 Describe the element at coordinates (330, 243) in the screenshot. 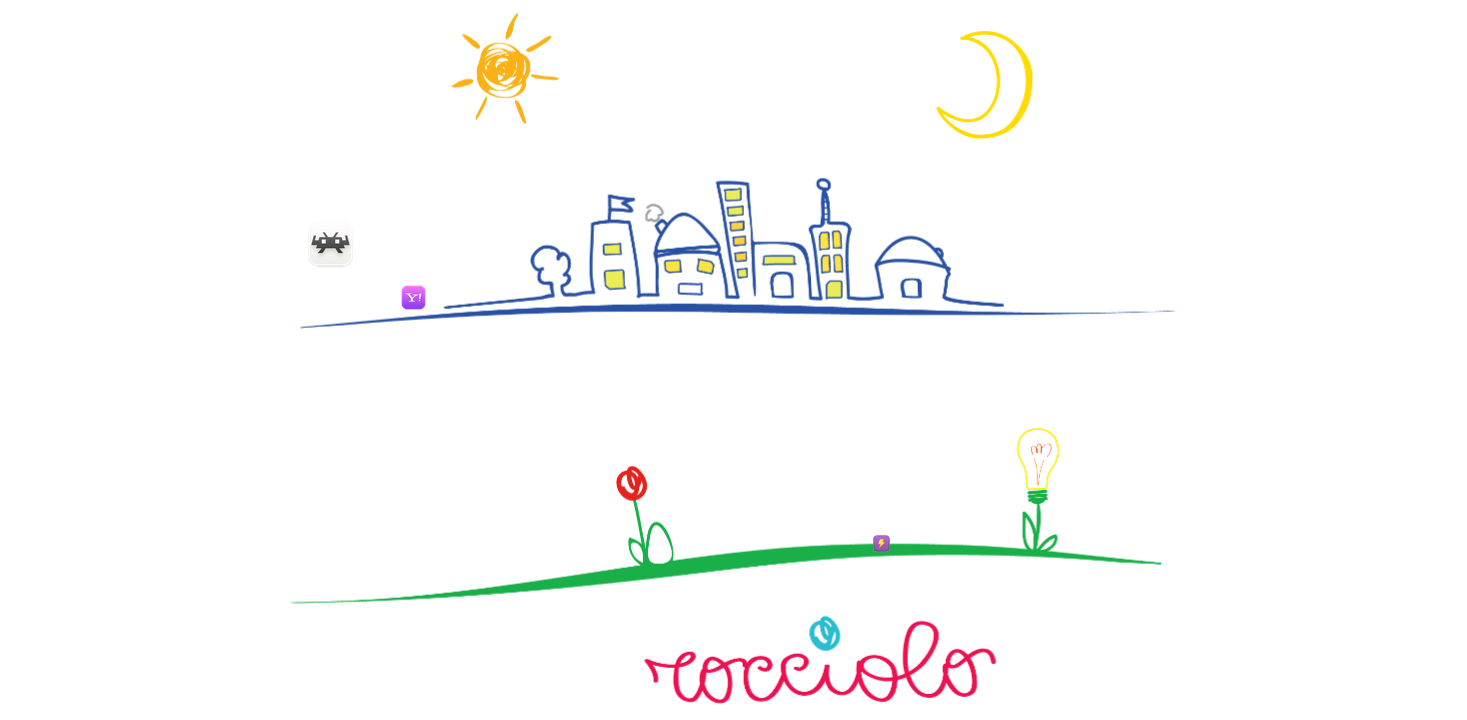

I see `open retroarch emulator app` at that location.